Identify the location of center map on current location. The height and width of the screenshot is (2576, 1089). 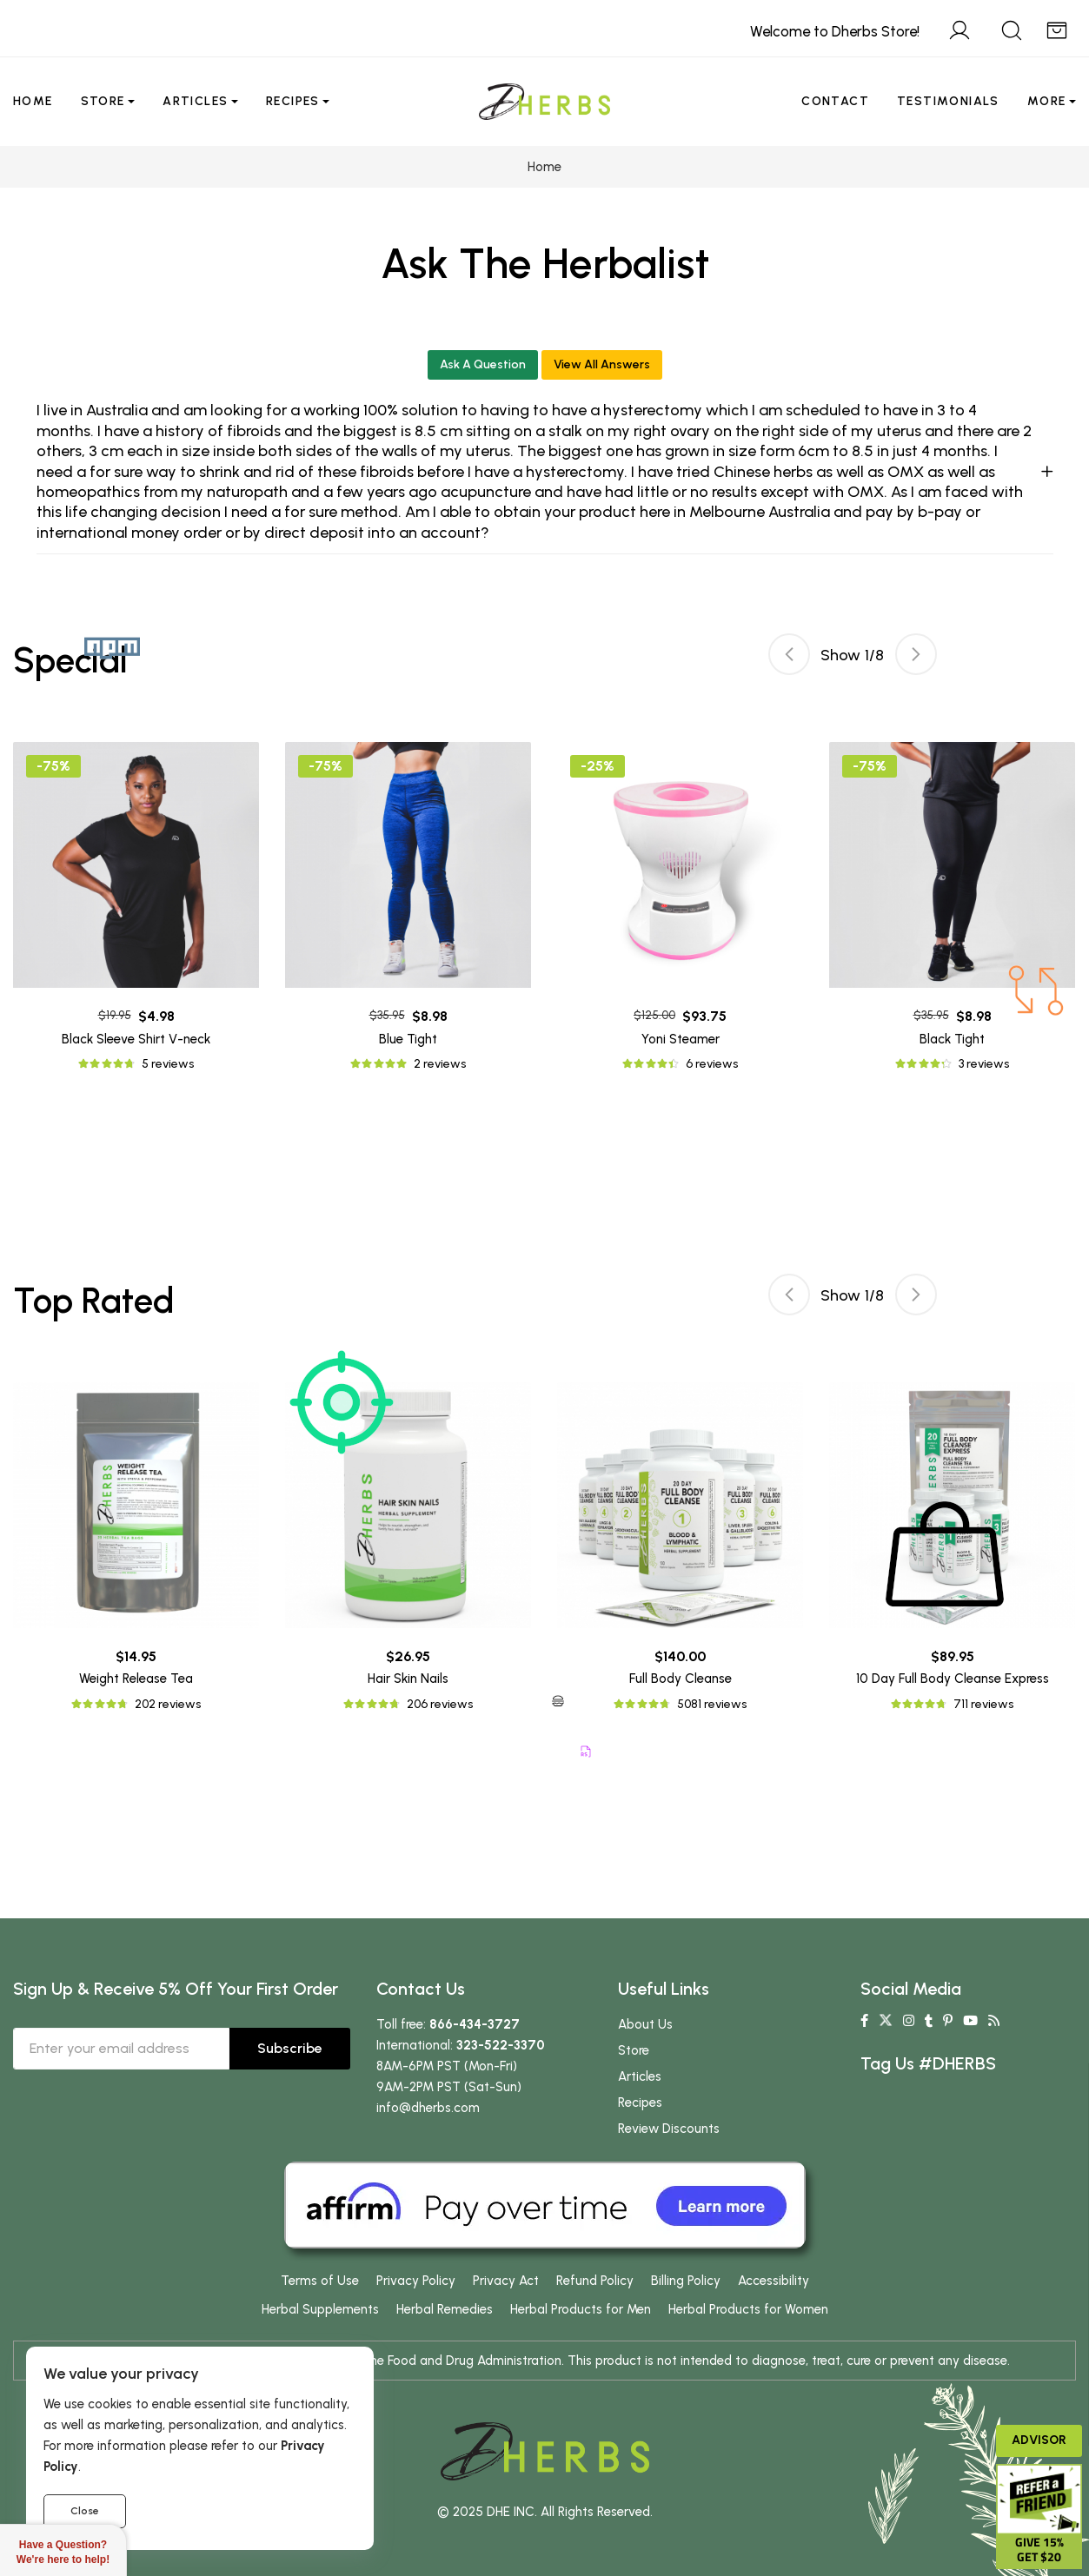
(342, 1402).